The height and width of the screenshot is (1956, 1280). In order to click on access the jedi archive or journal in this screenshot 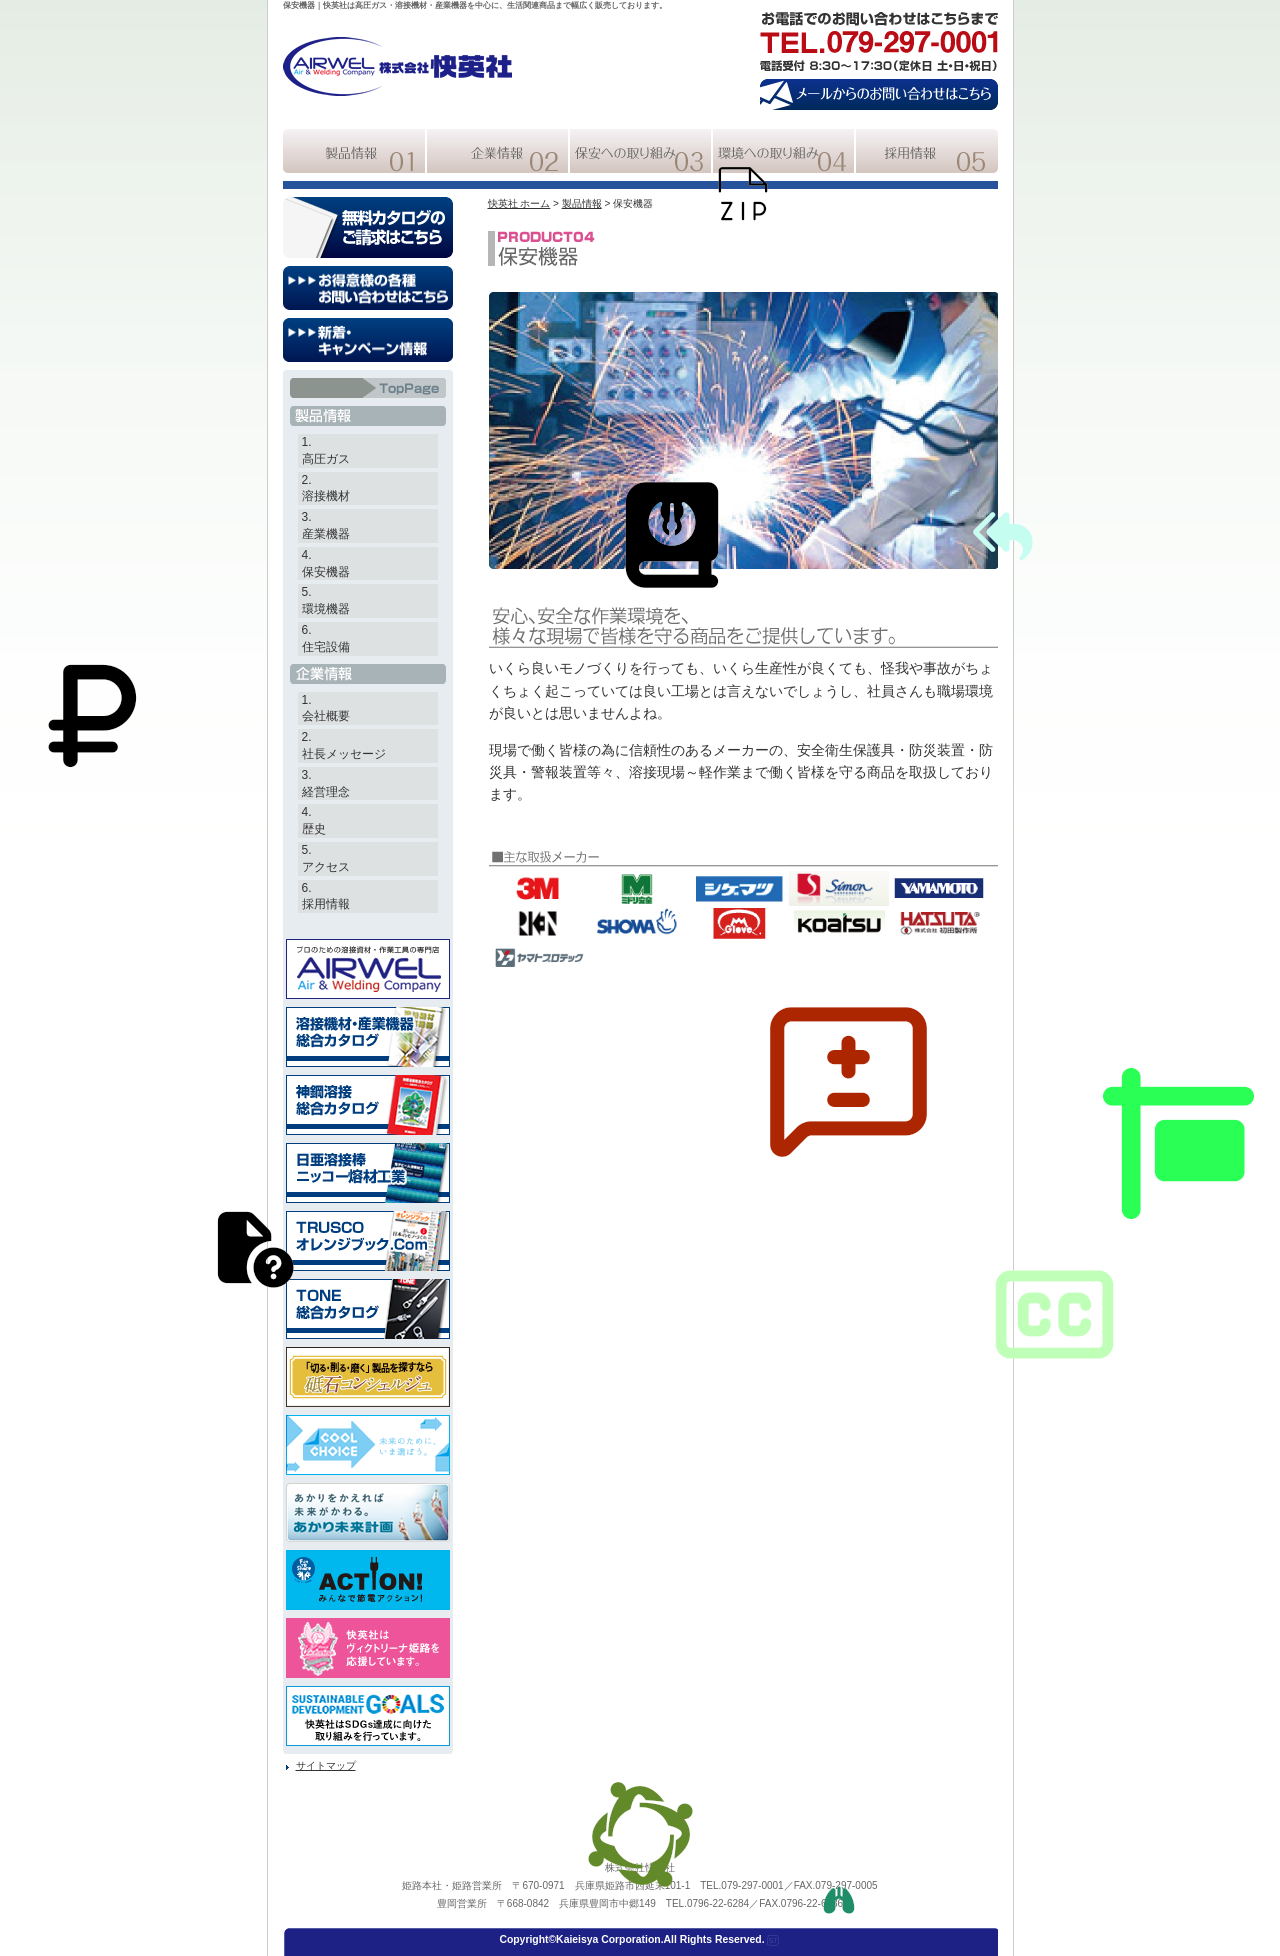, I will do `click(672, 535)`.